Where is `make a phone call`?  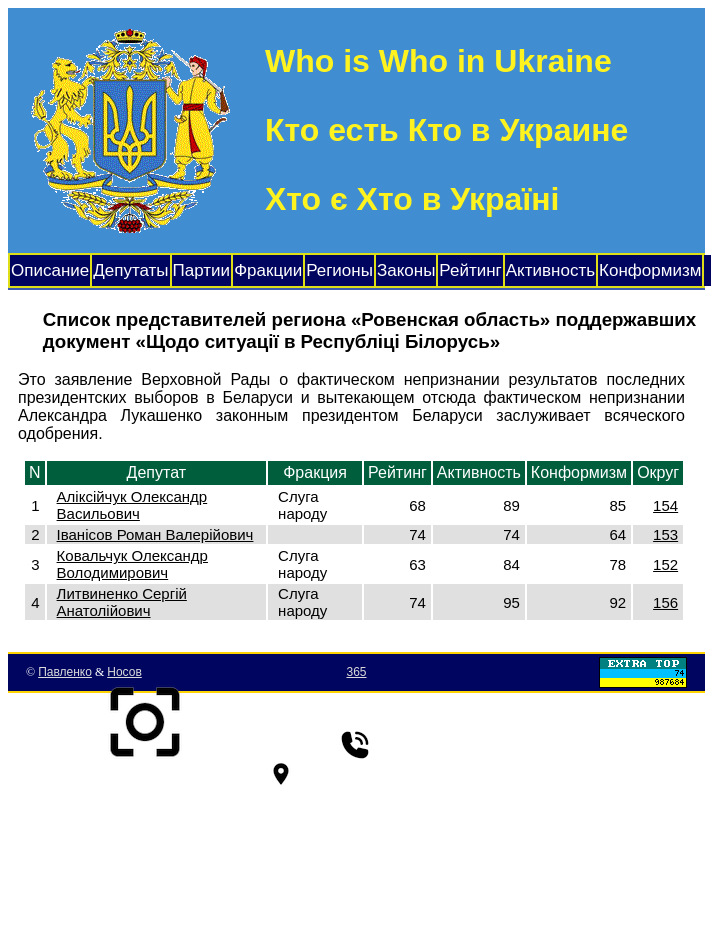 make a phone call is located at coordinates (355, 745).